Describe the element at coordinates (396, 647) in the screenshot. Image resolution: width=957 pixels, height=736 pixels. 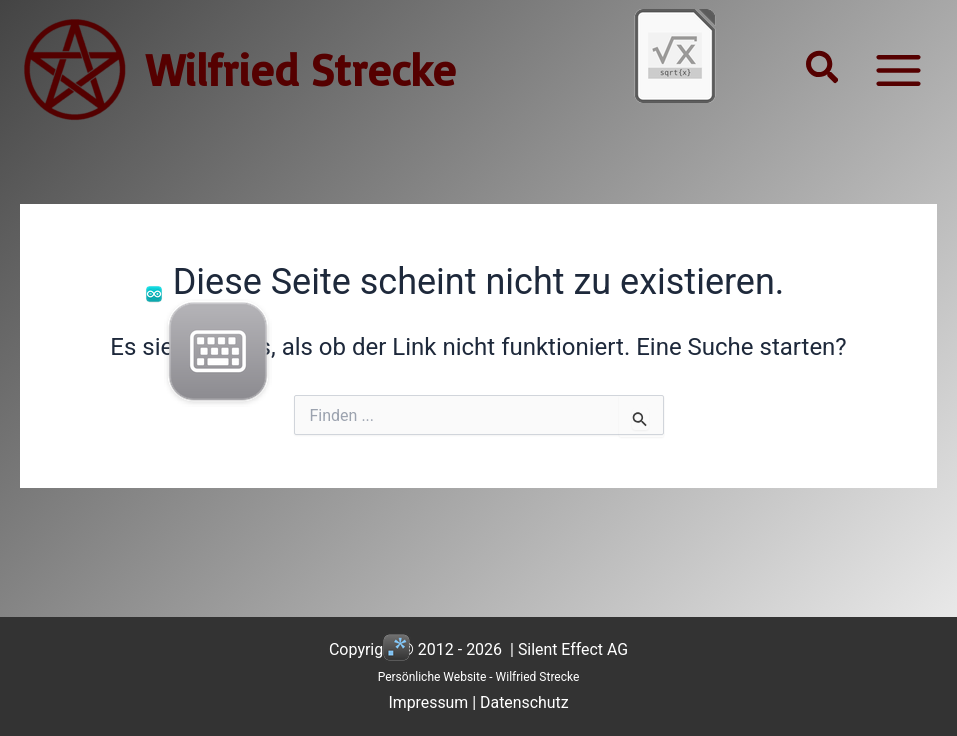
I see `open regexr app for testing regular expressions` at that location.